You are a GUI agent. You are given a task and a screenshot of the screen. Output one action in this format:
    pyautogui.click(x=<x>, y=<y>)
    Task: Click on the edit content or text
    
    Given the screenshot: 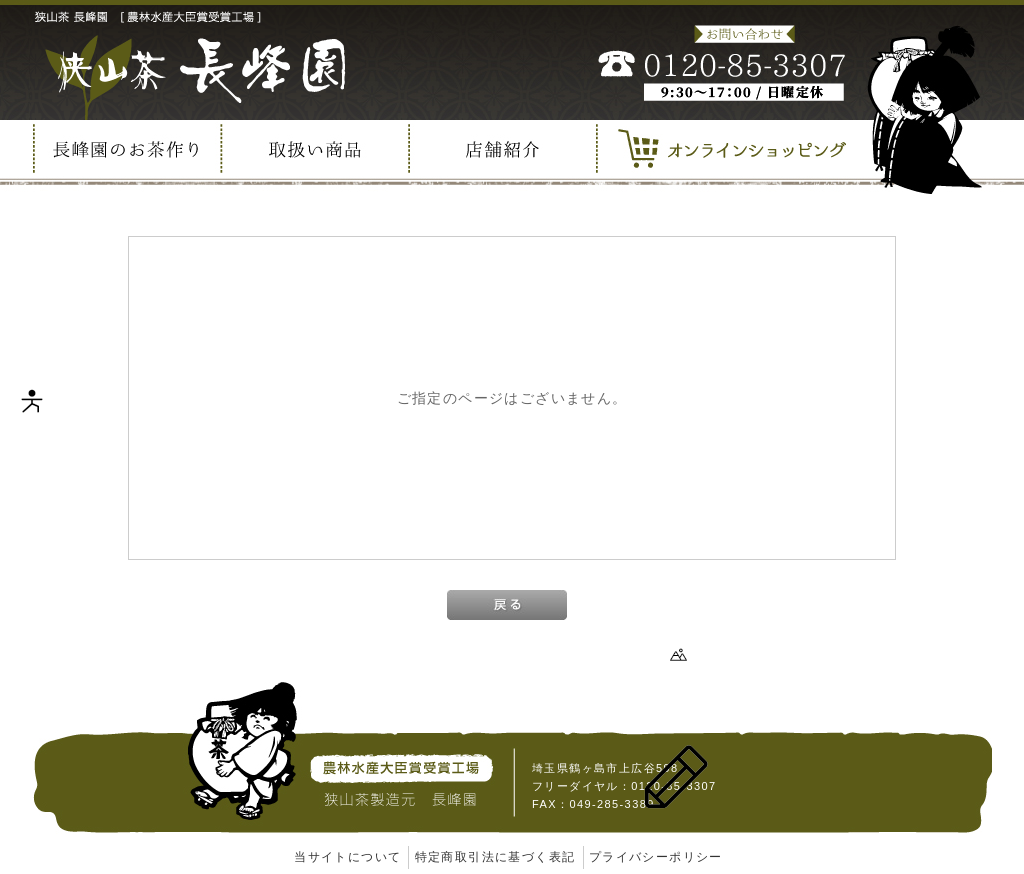 What is the action you would take?
    pyautogui.click(x=675, y=778)
    